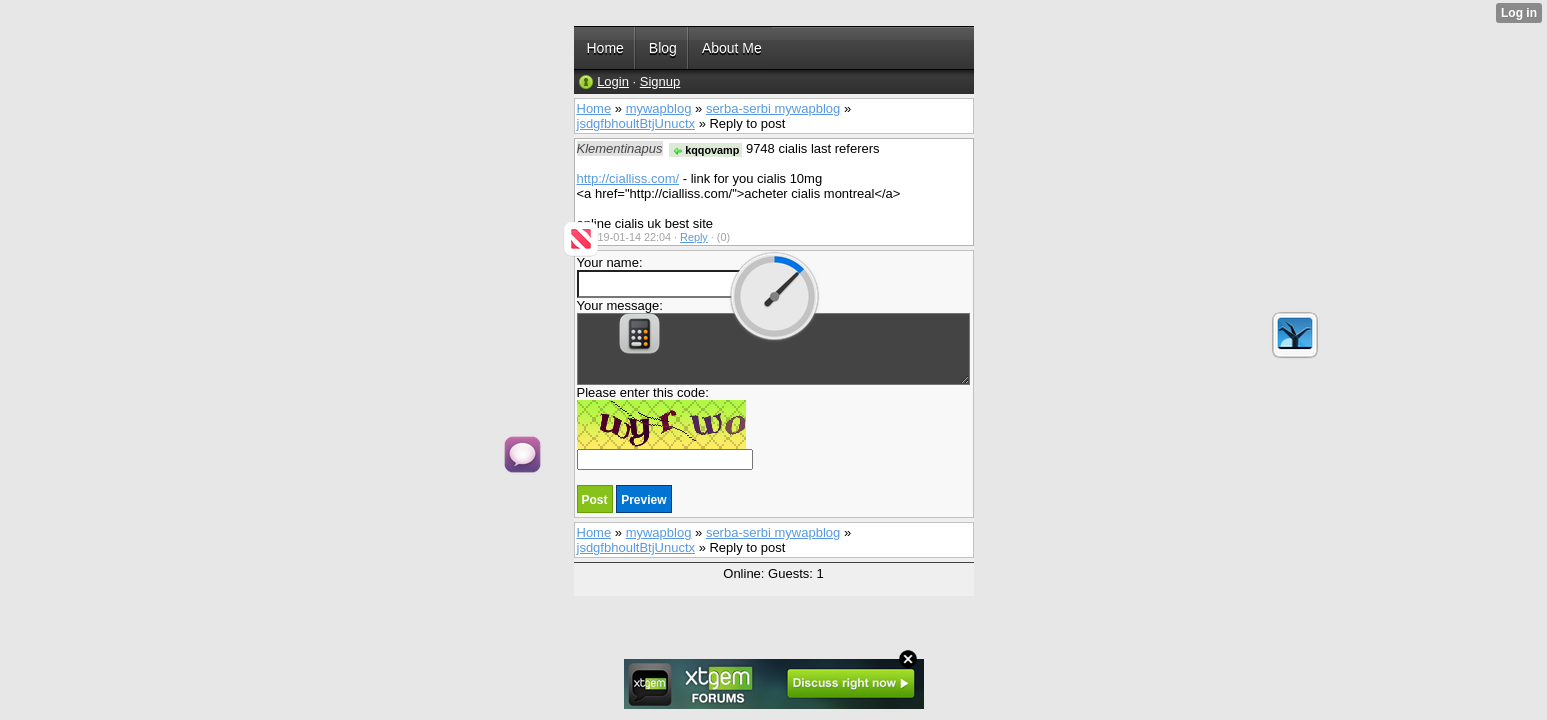 The image size is (1547, 720). Describe the element at coordinates (581, 239) in the screenshot. I see `open the Apple News app` at that location.